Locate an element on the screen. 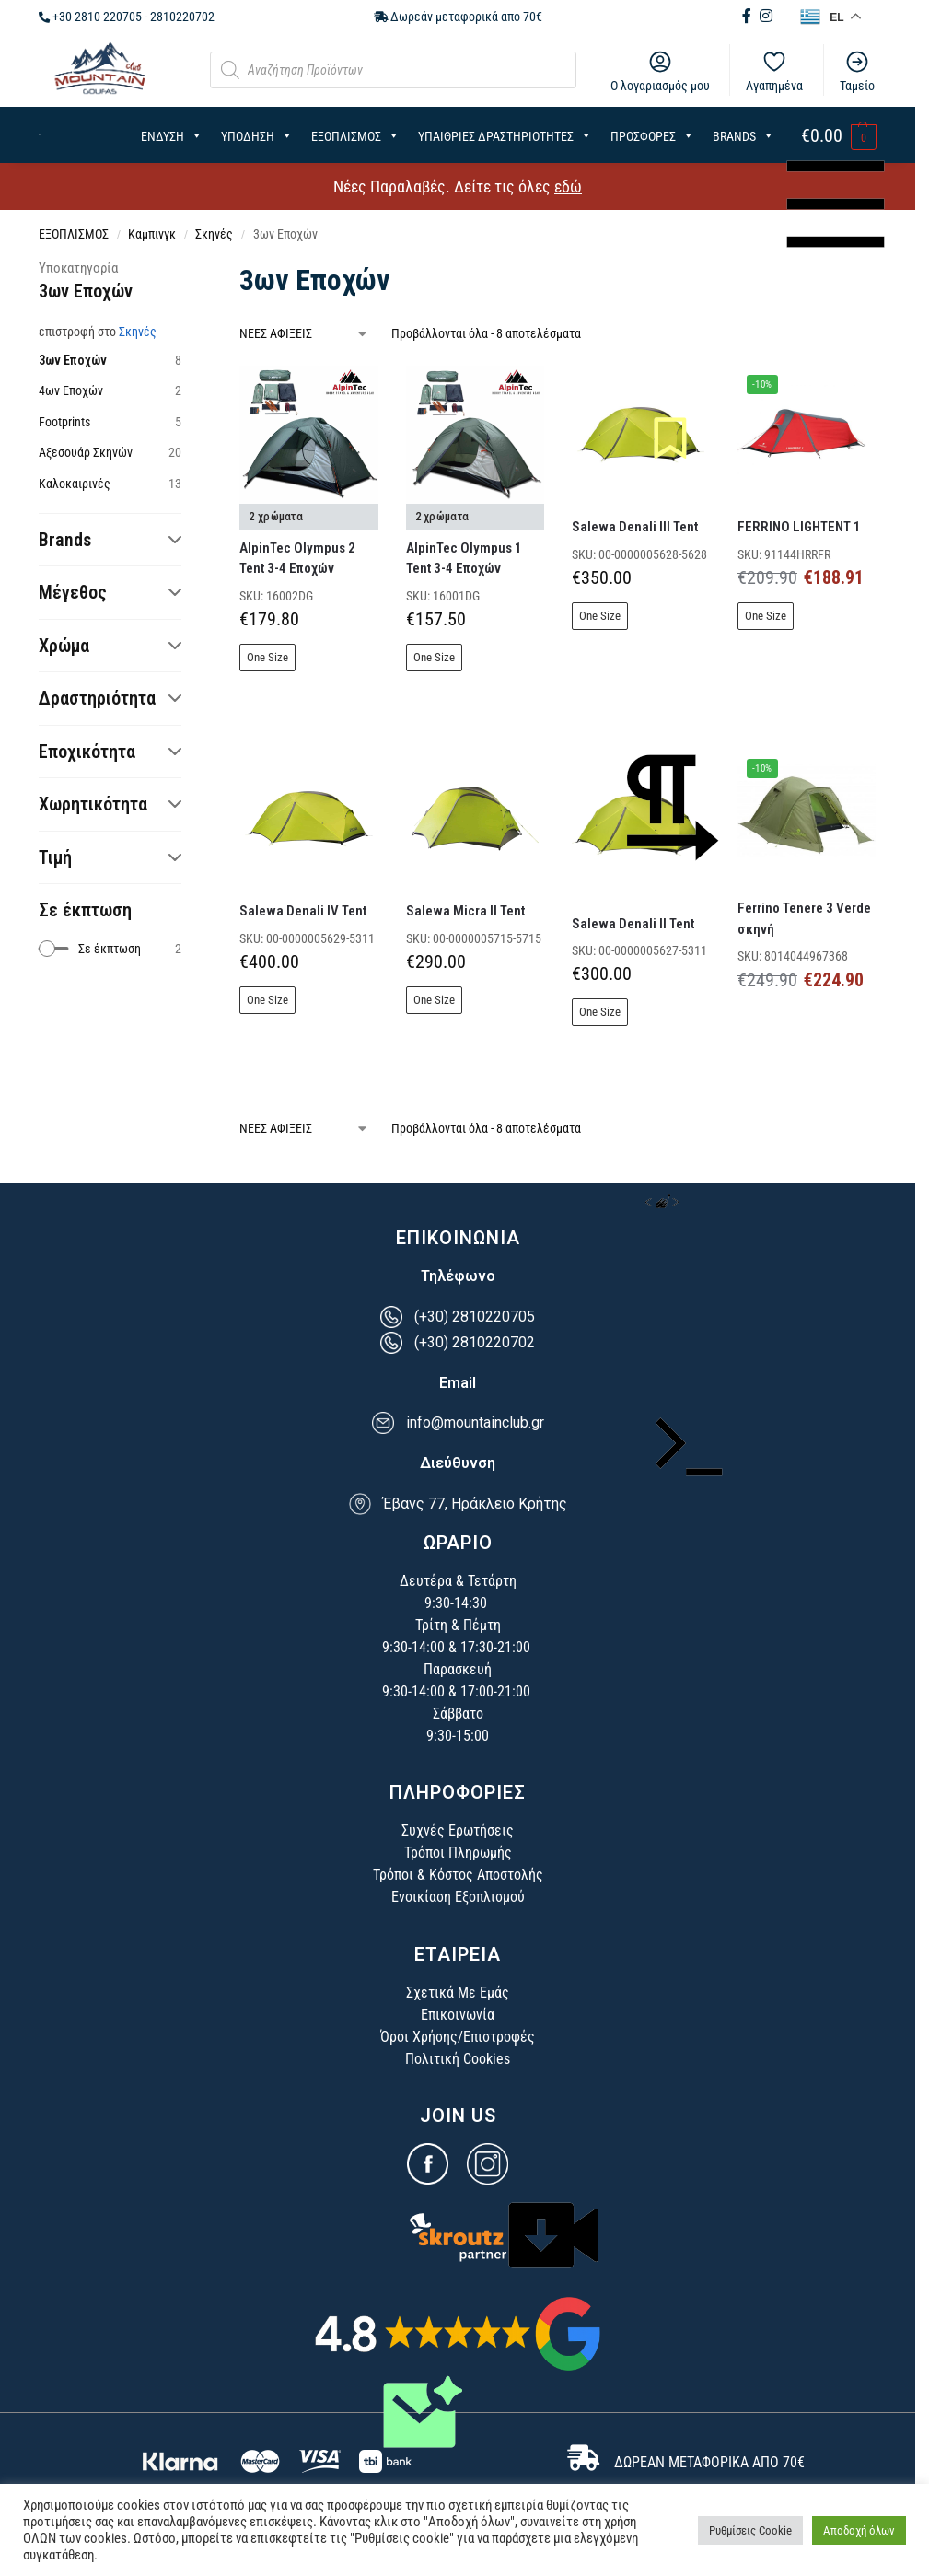 Image resolution: width=929 pixels, height=2576 pixels. download a video file is located at coordinates (553, 2235).